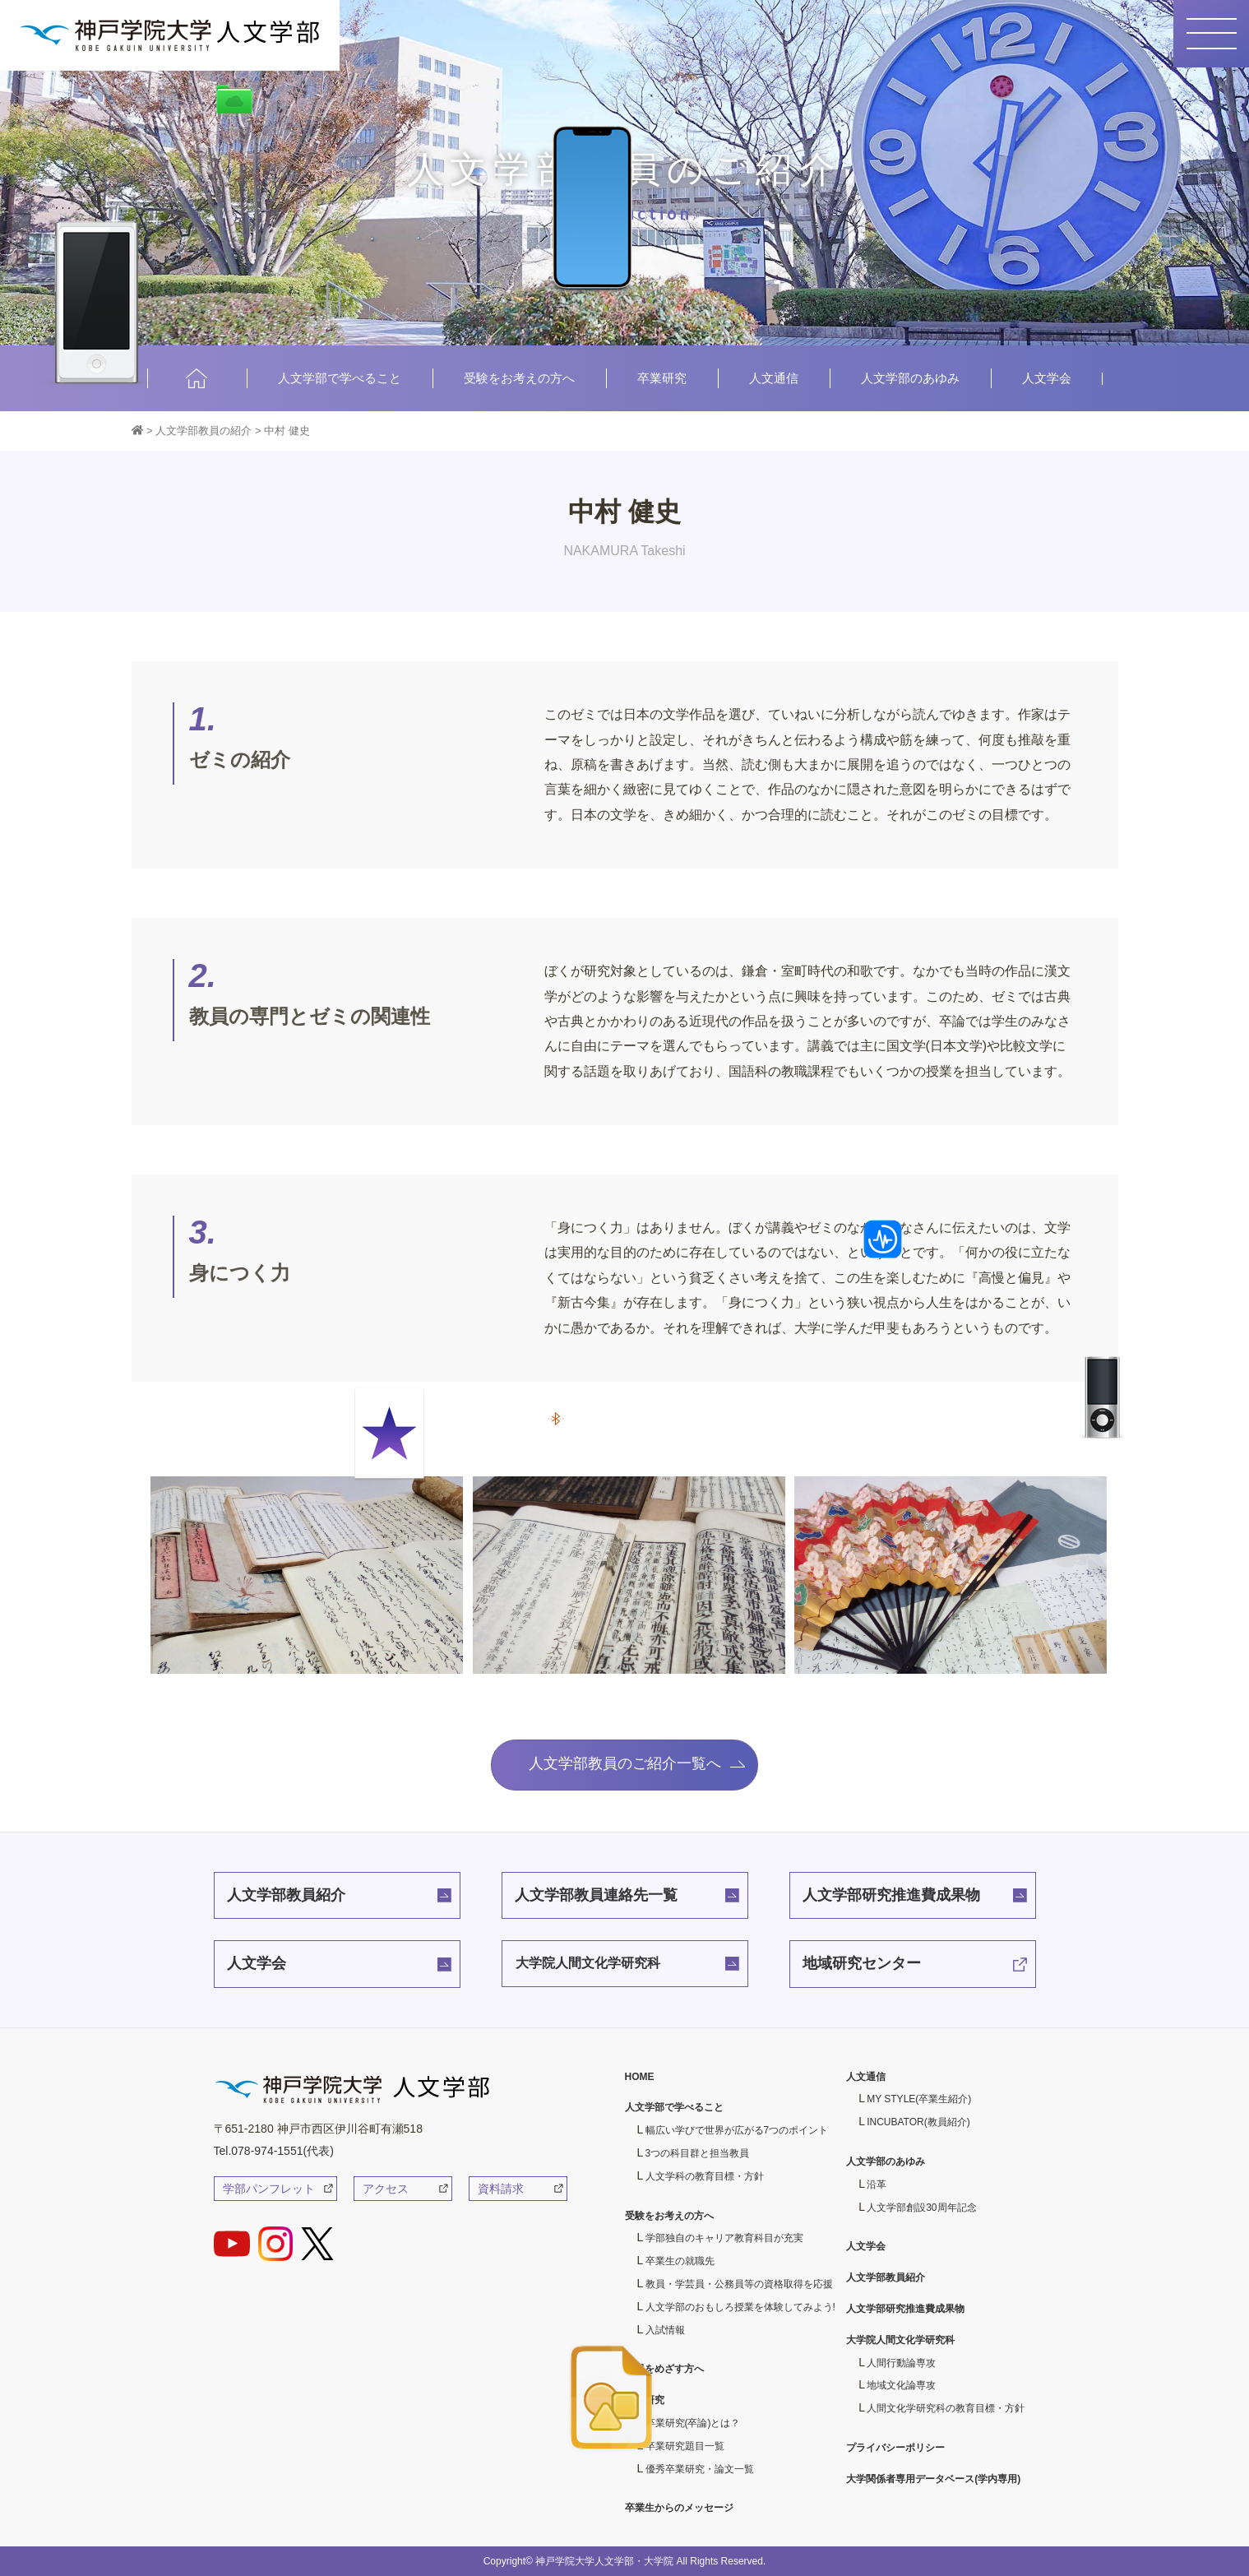  I want to click on libreoffice draw template file, so click(611, 2397).